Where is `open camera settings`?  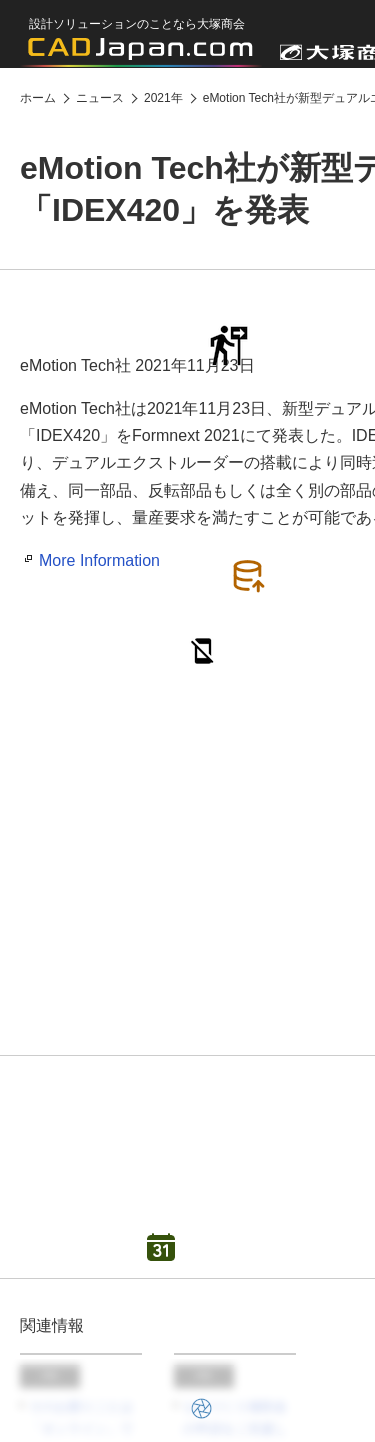
open camera settings is located at coordinates (201, 1408).